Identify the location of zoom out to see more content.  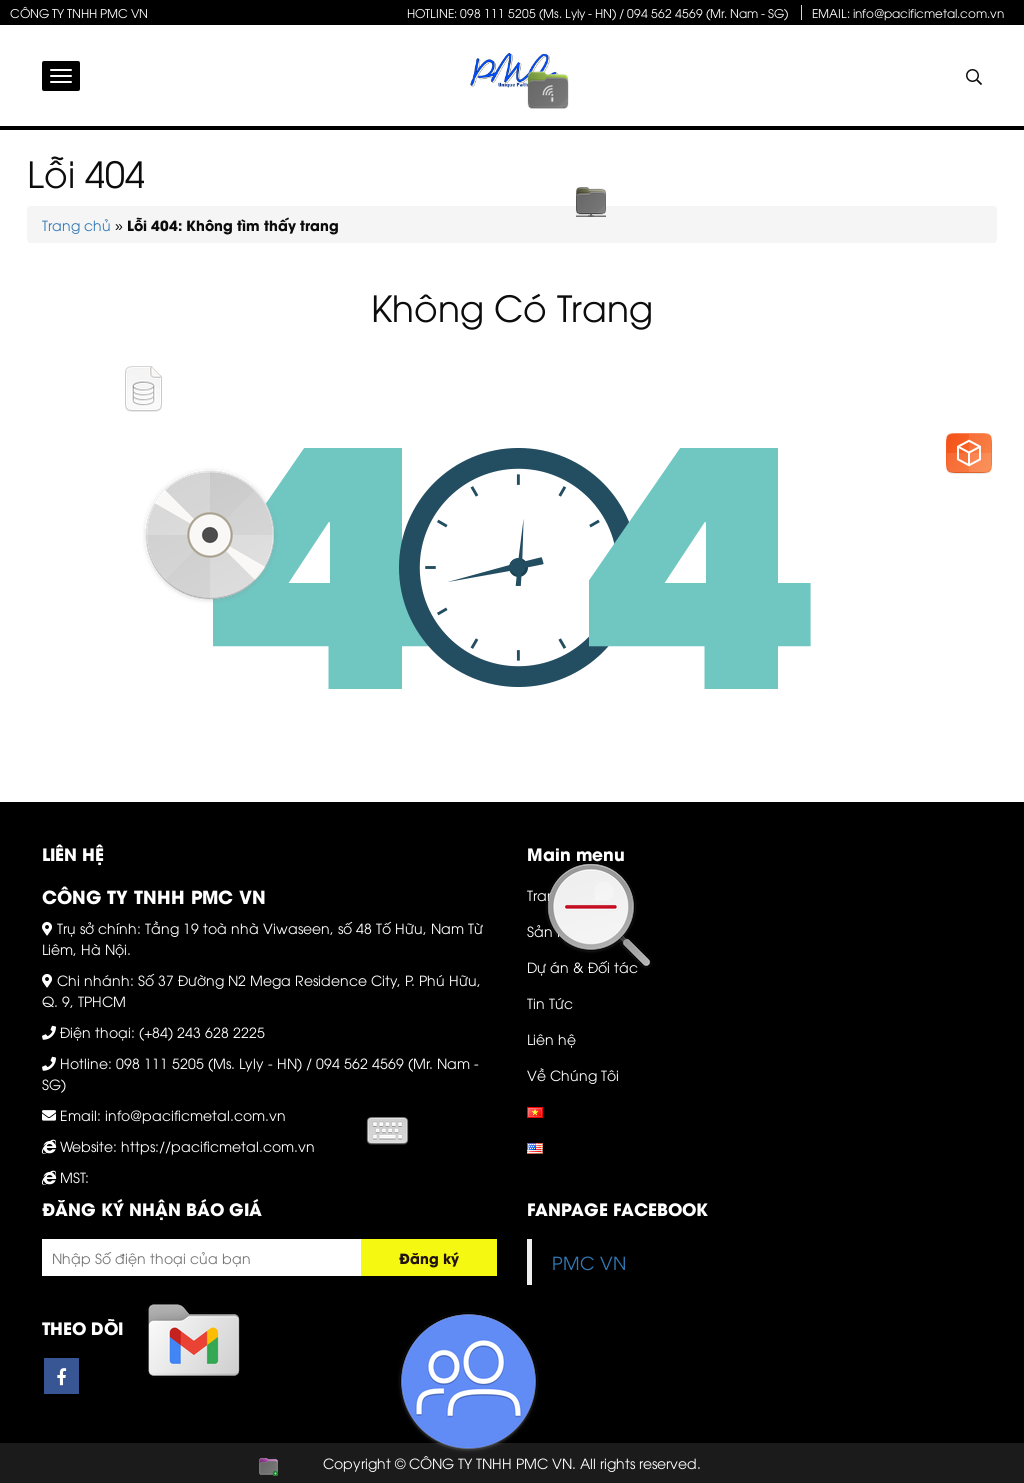
(598, 914).